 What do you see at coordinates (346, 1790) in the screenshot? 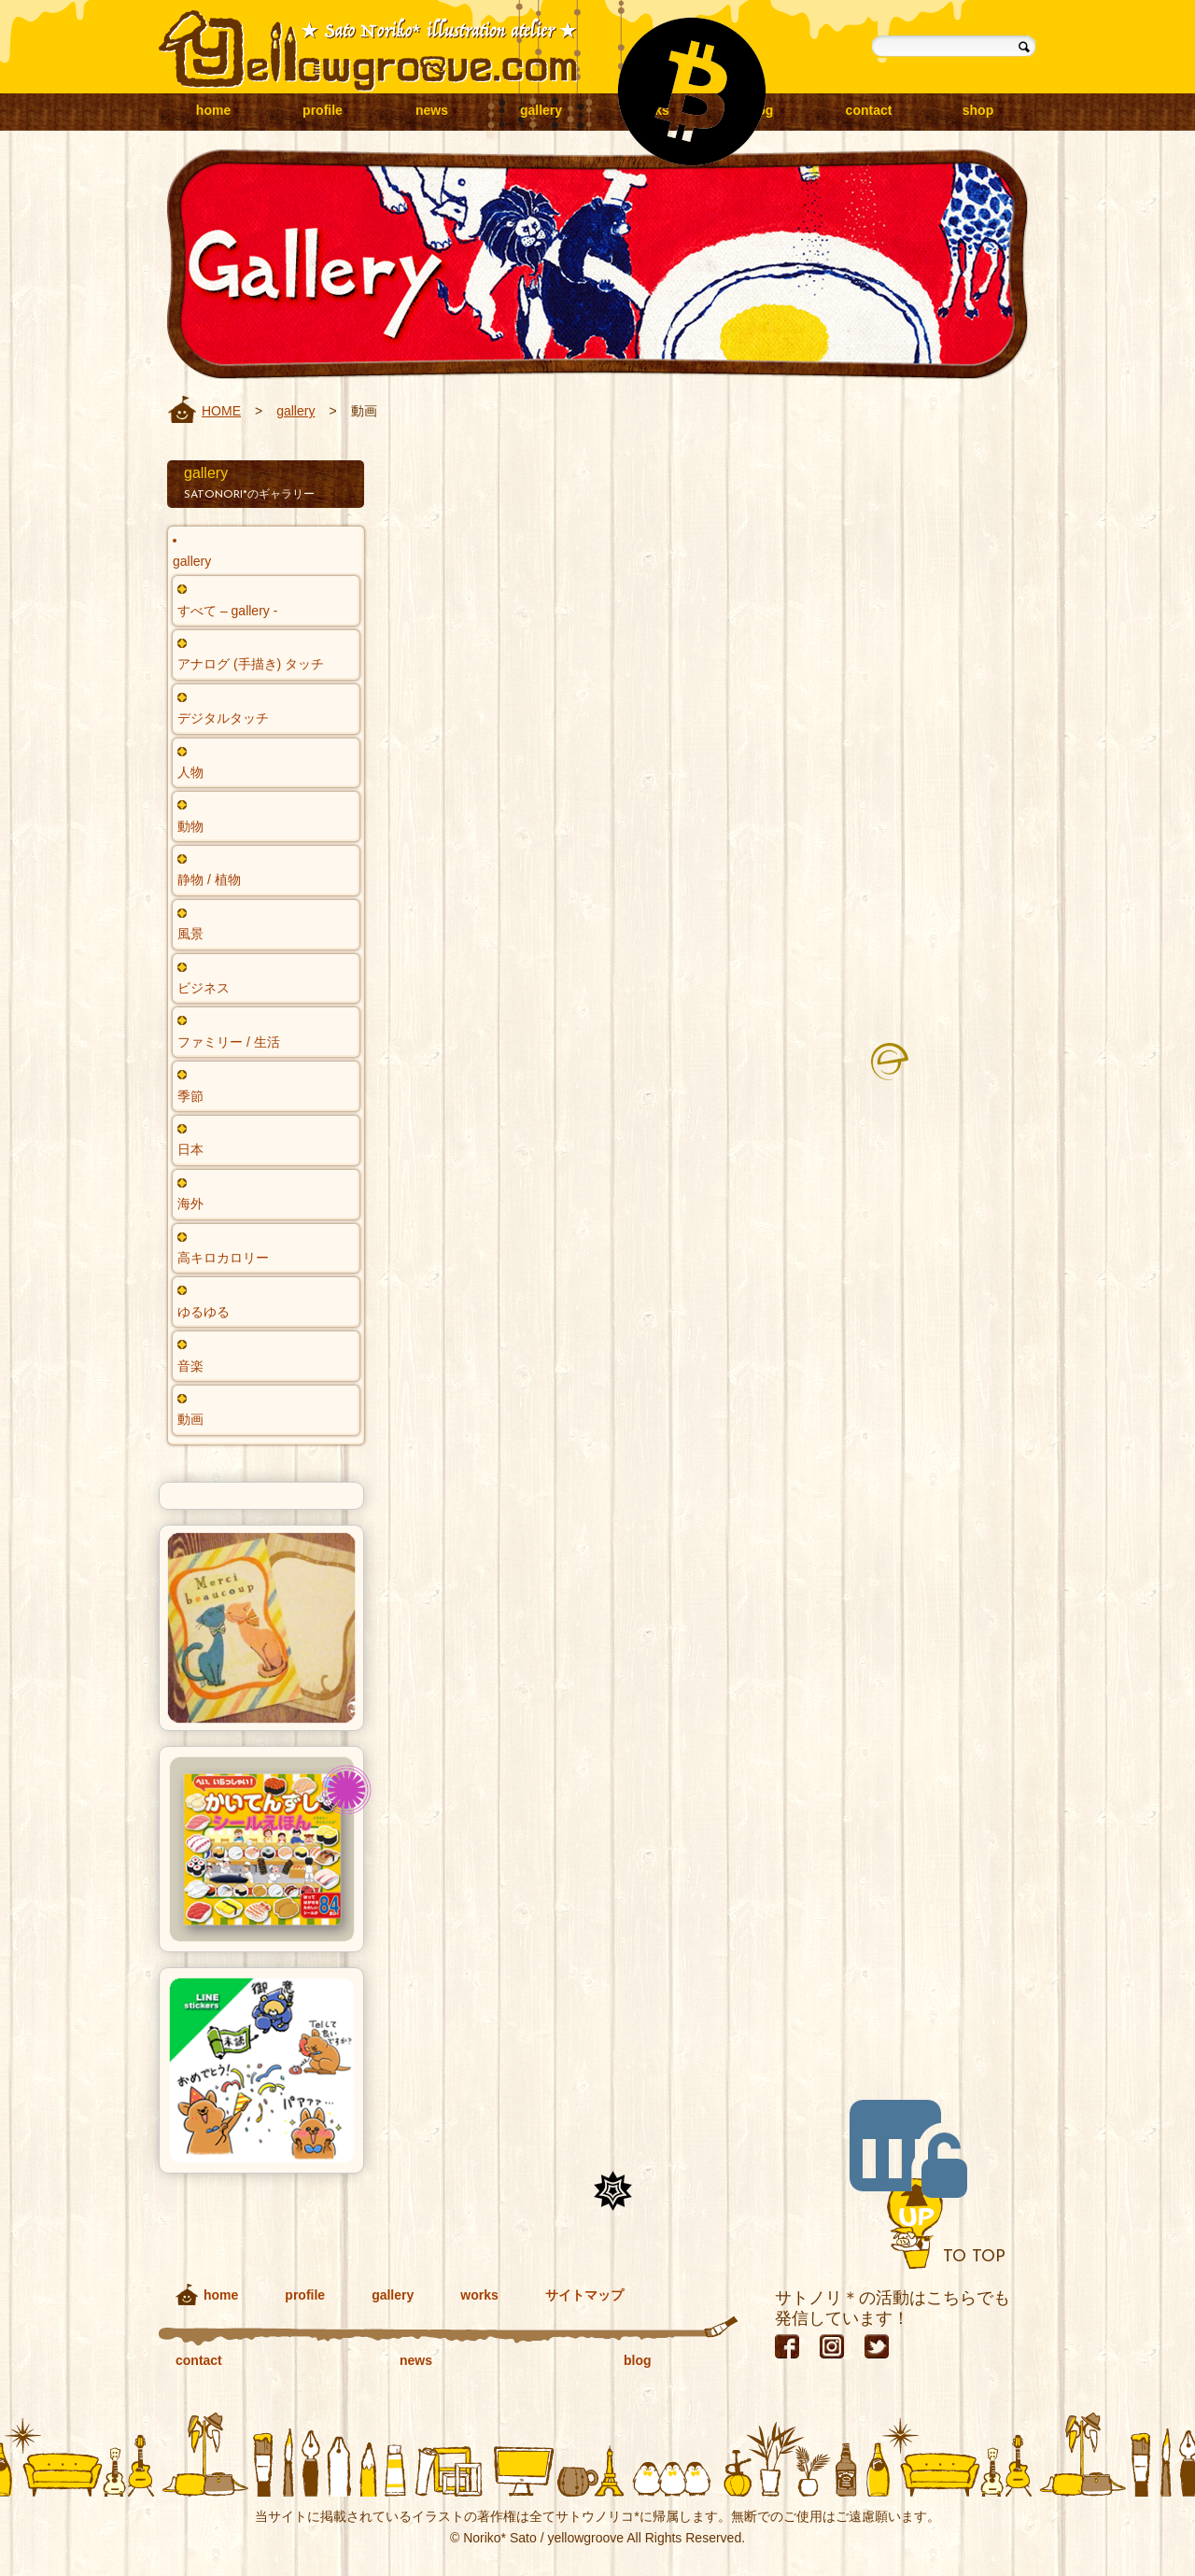
I see `first order logo from star wars franchise` at bounding box center [346, 1790].